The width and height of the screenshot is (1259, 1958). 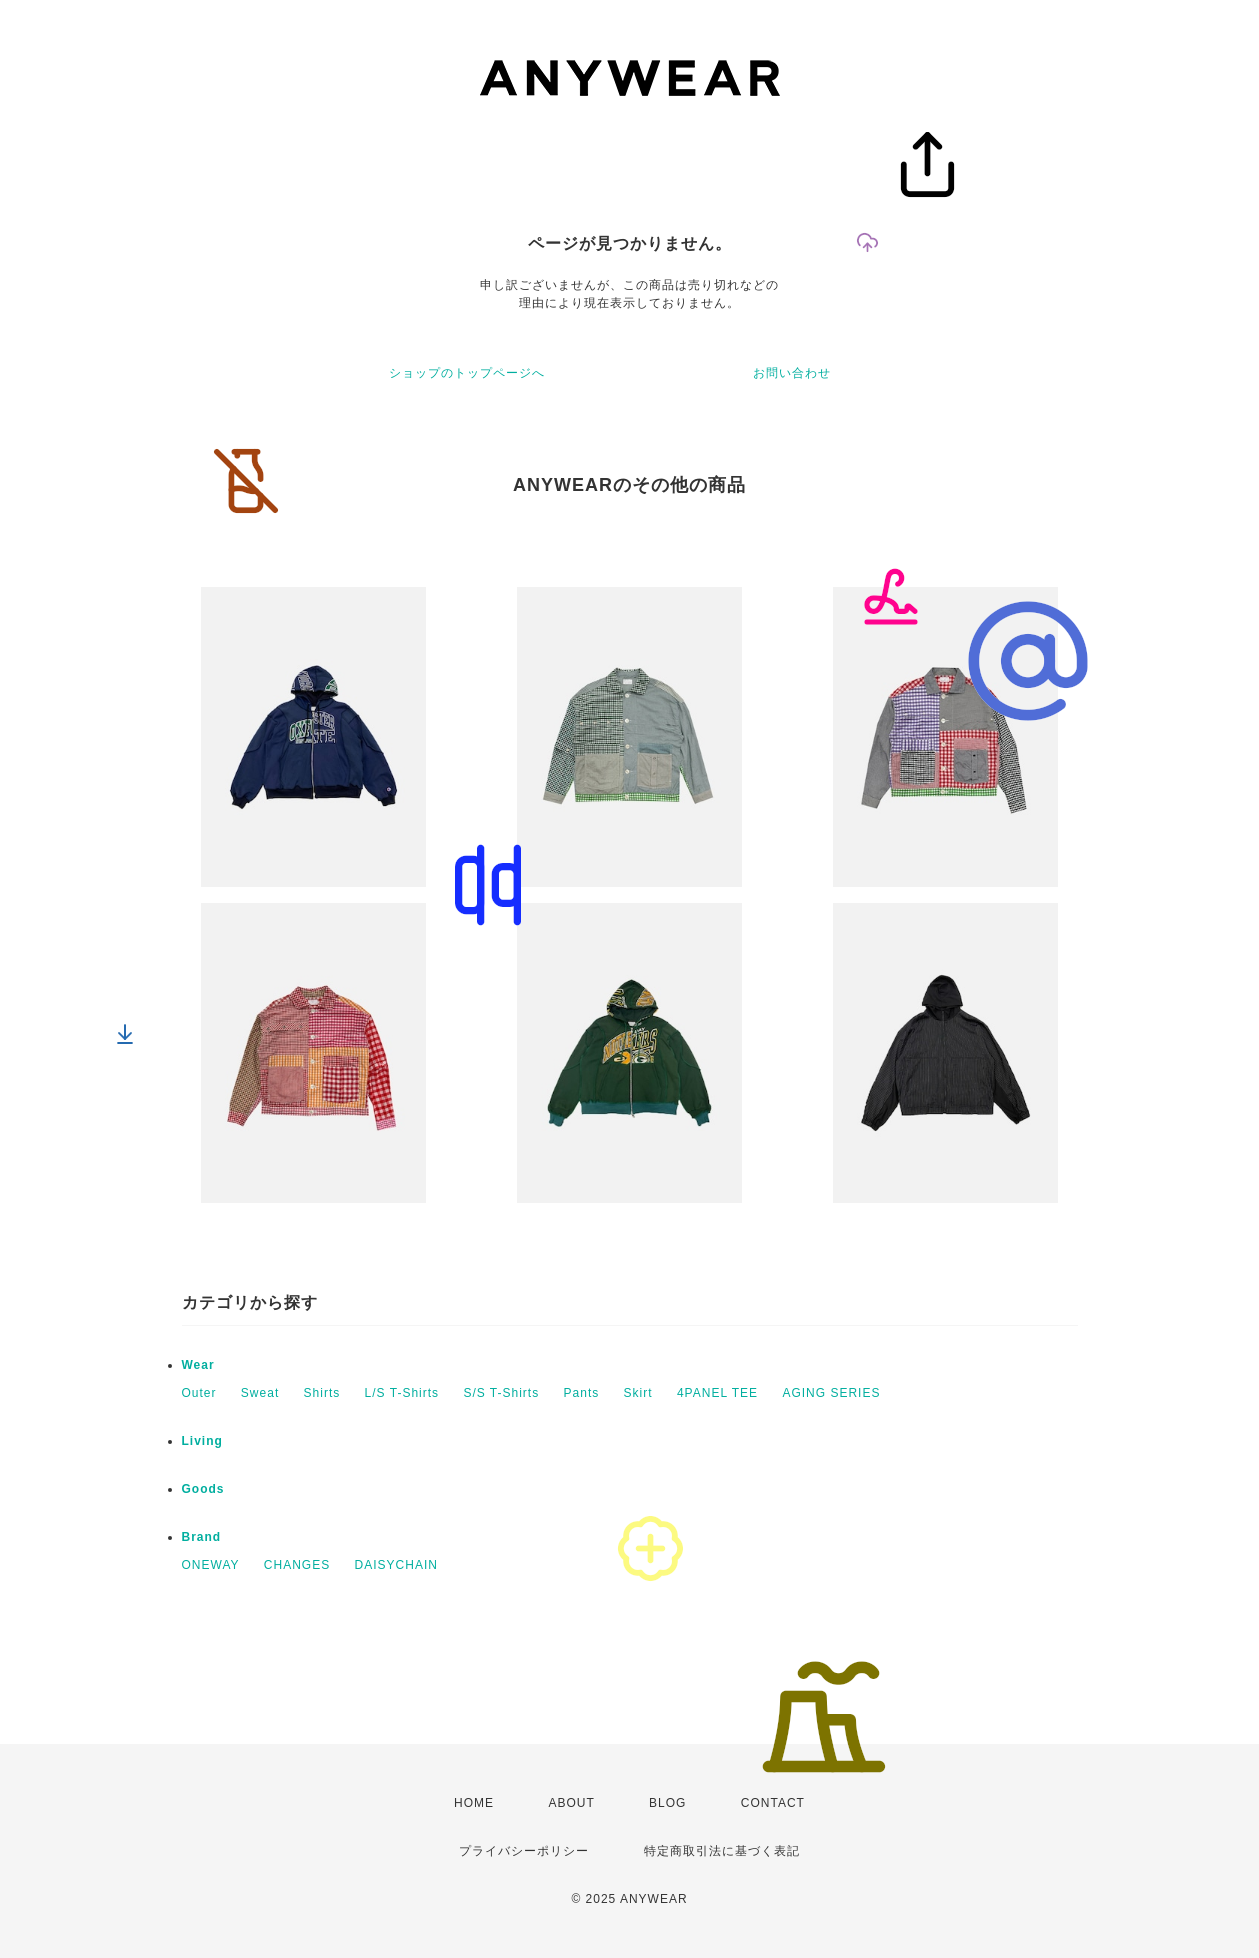 I want to click on share content to another app or platform, so click(x=927, y=164).